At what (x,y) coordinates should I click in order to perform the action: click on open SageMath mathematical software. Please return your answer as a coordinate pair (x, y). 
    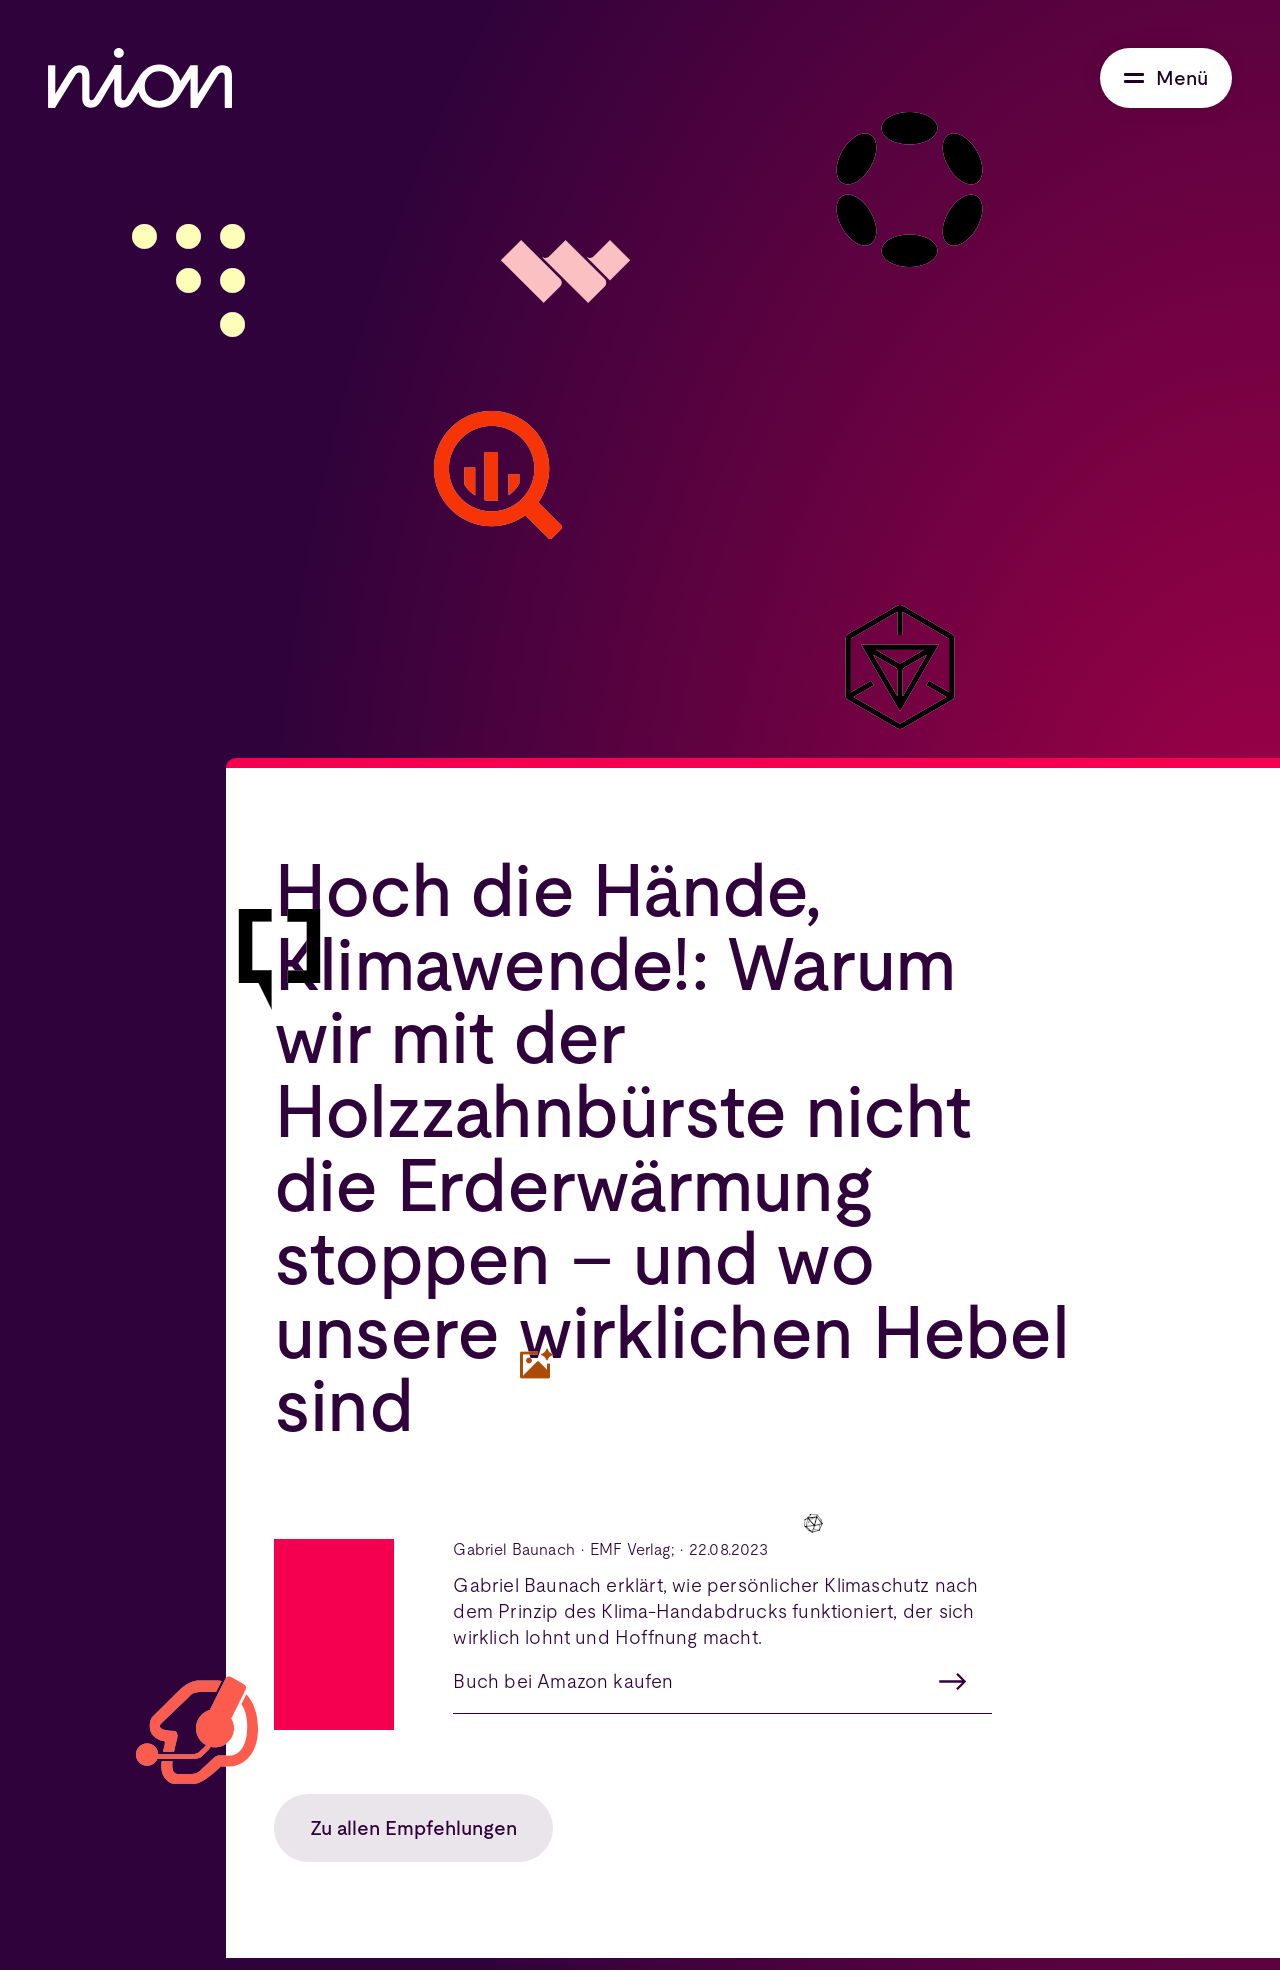
    Looking at the image, I should click on (813, 1523).